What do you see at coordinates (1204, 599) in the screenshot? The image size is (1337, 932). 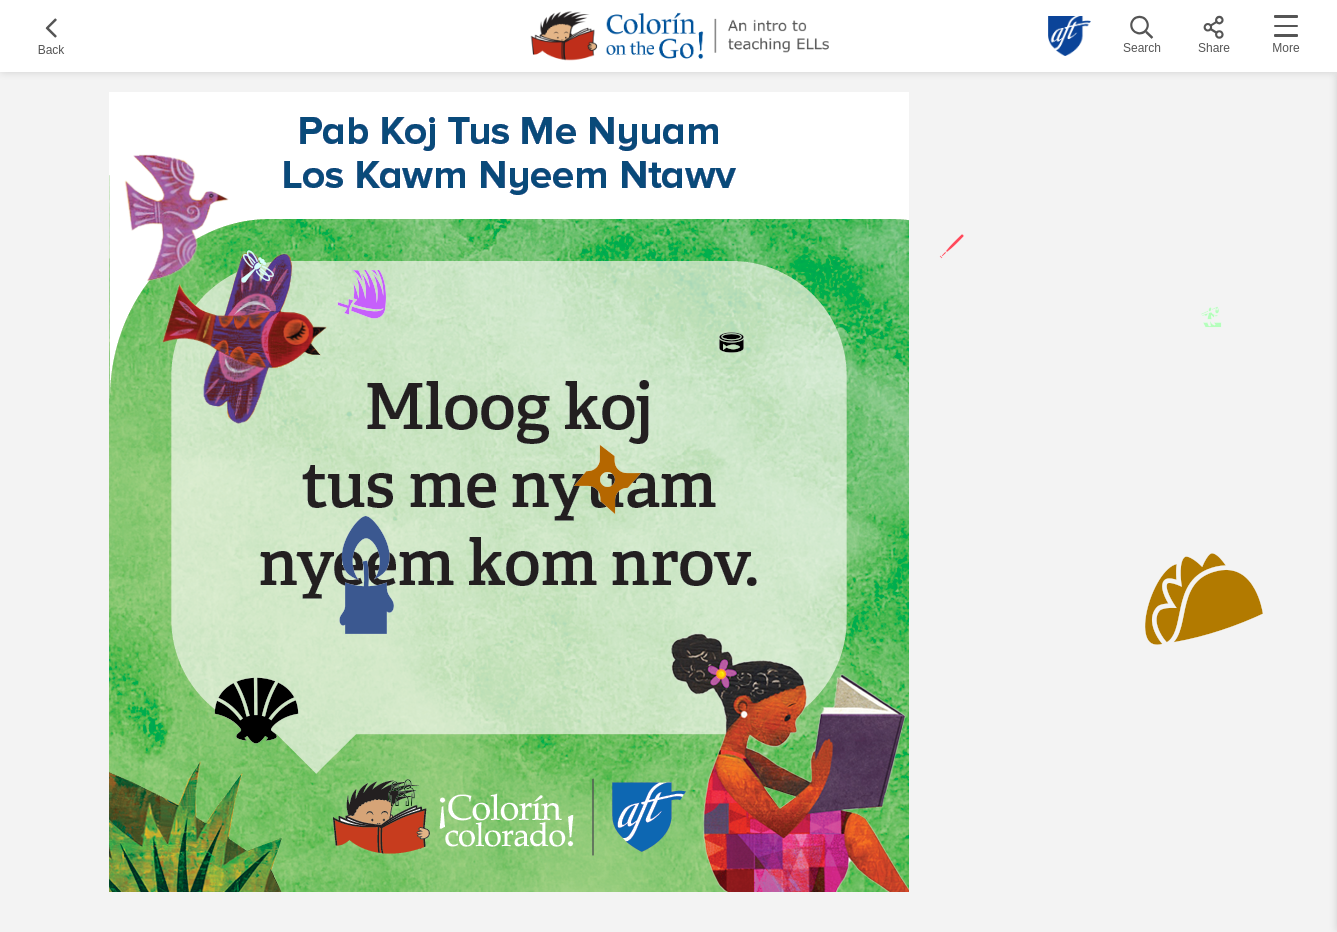 I see `browse mexican food options` at bounding box center [1204, 599].